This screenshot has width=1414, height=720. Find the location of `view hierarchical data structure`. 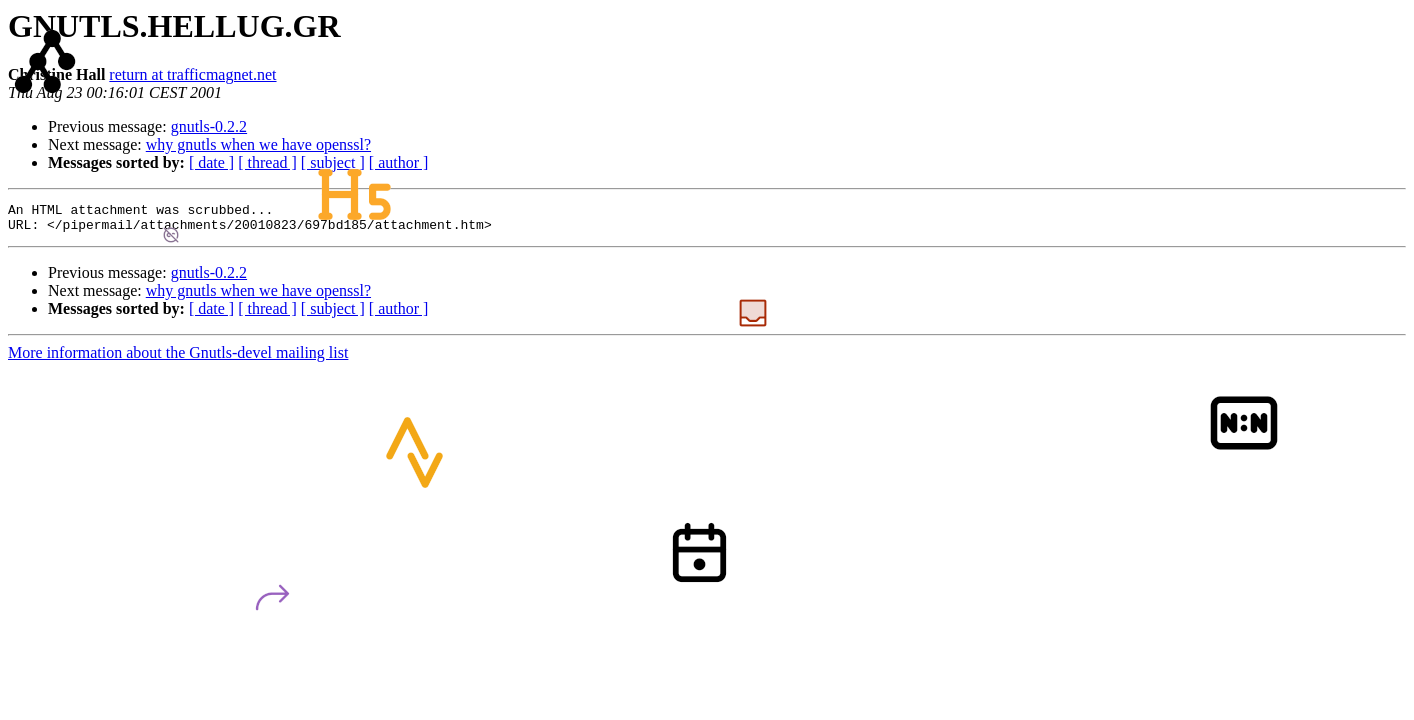

view hierarchical data structure is located at coordinates (46, 61).